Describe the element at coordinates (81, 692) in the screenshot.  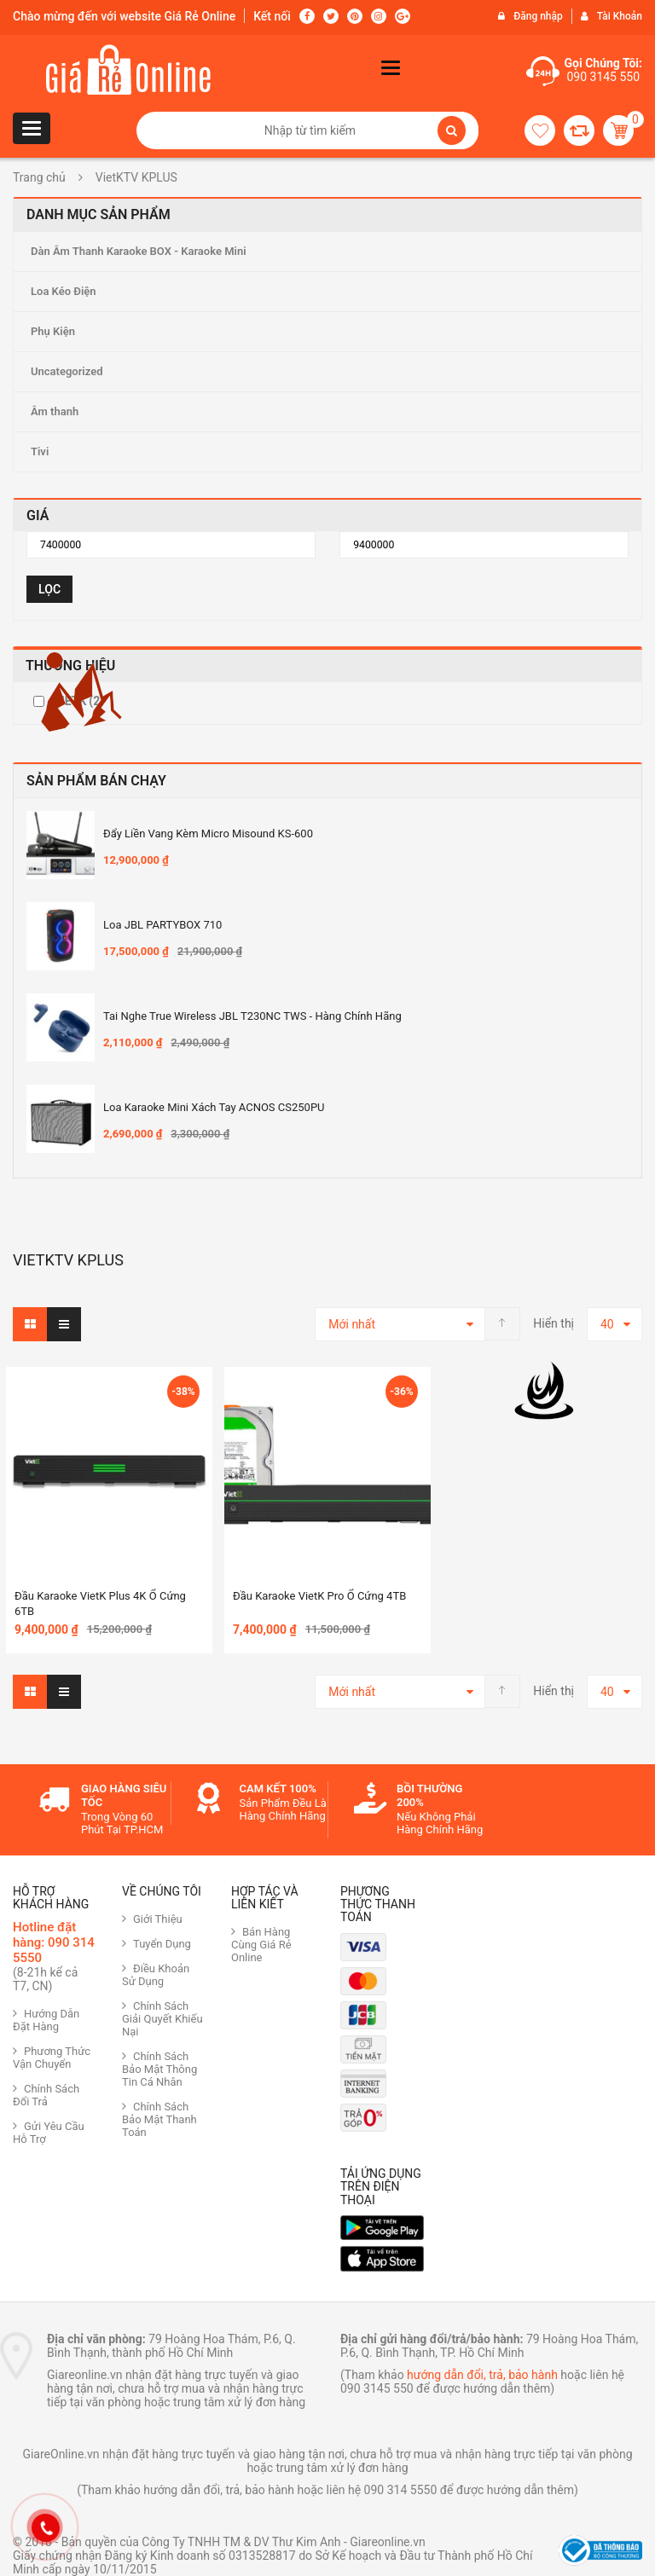
I see `view mountain summits or peaks` at that location.